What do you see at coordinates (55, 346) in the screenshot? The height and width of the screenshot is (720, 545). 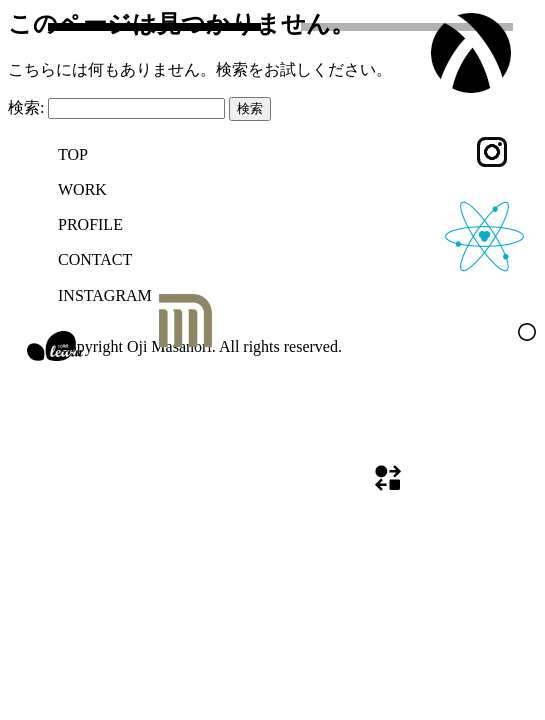 I see `scikit-learn machine learning library logo` at bounding box center [55, 346].